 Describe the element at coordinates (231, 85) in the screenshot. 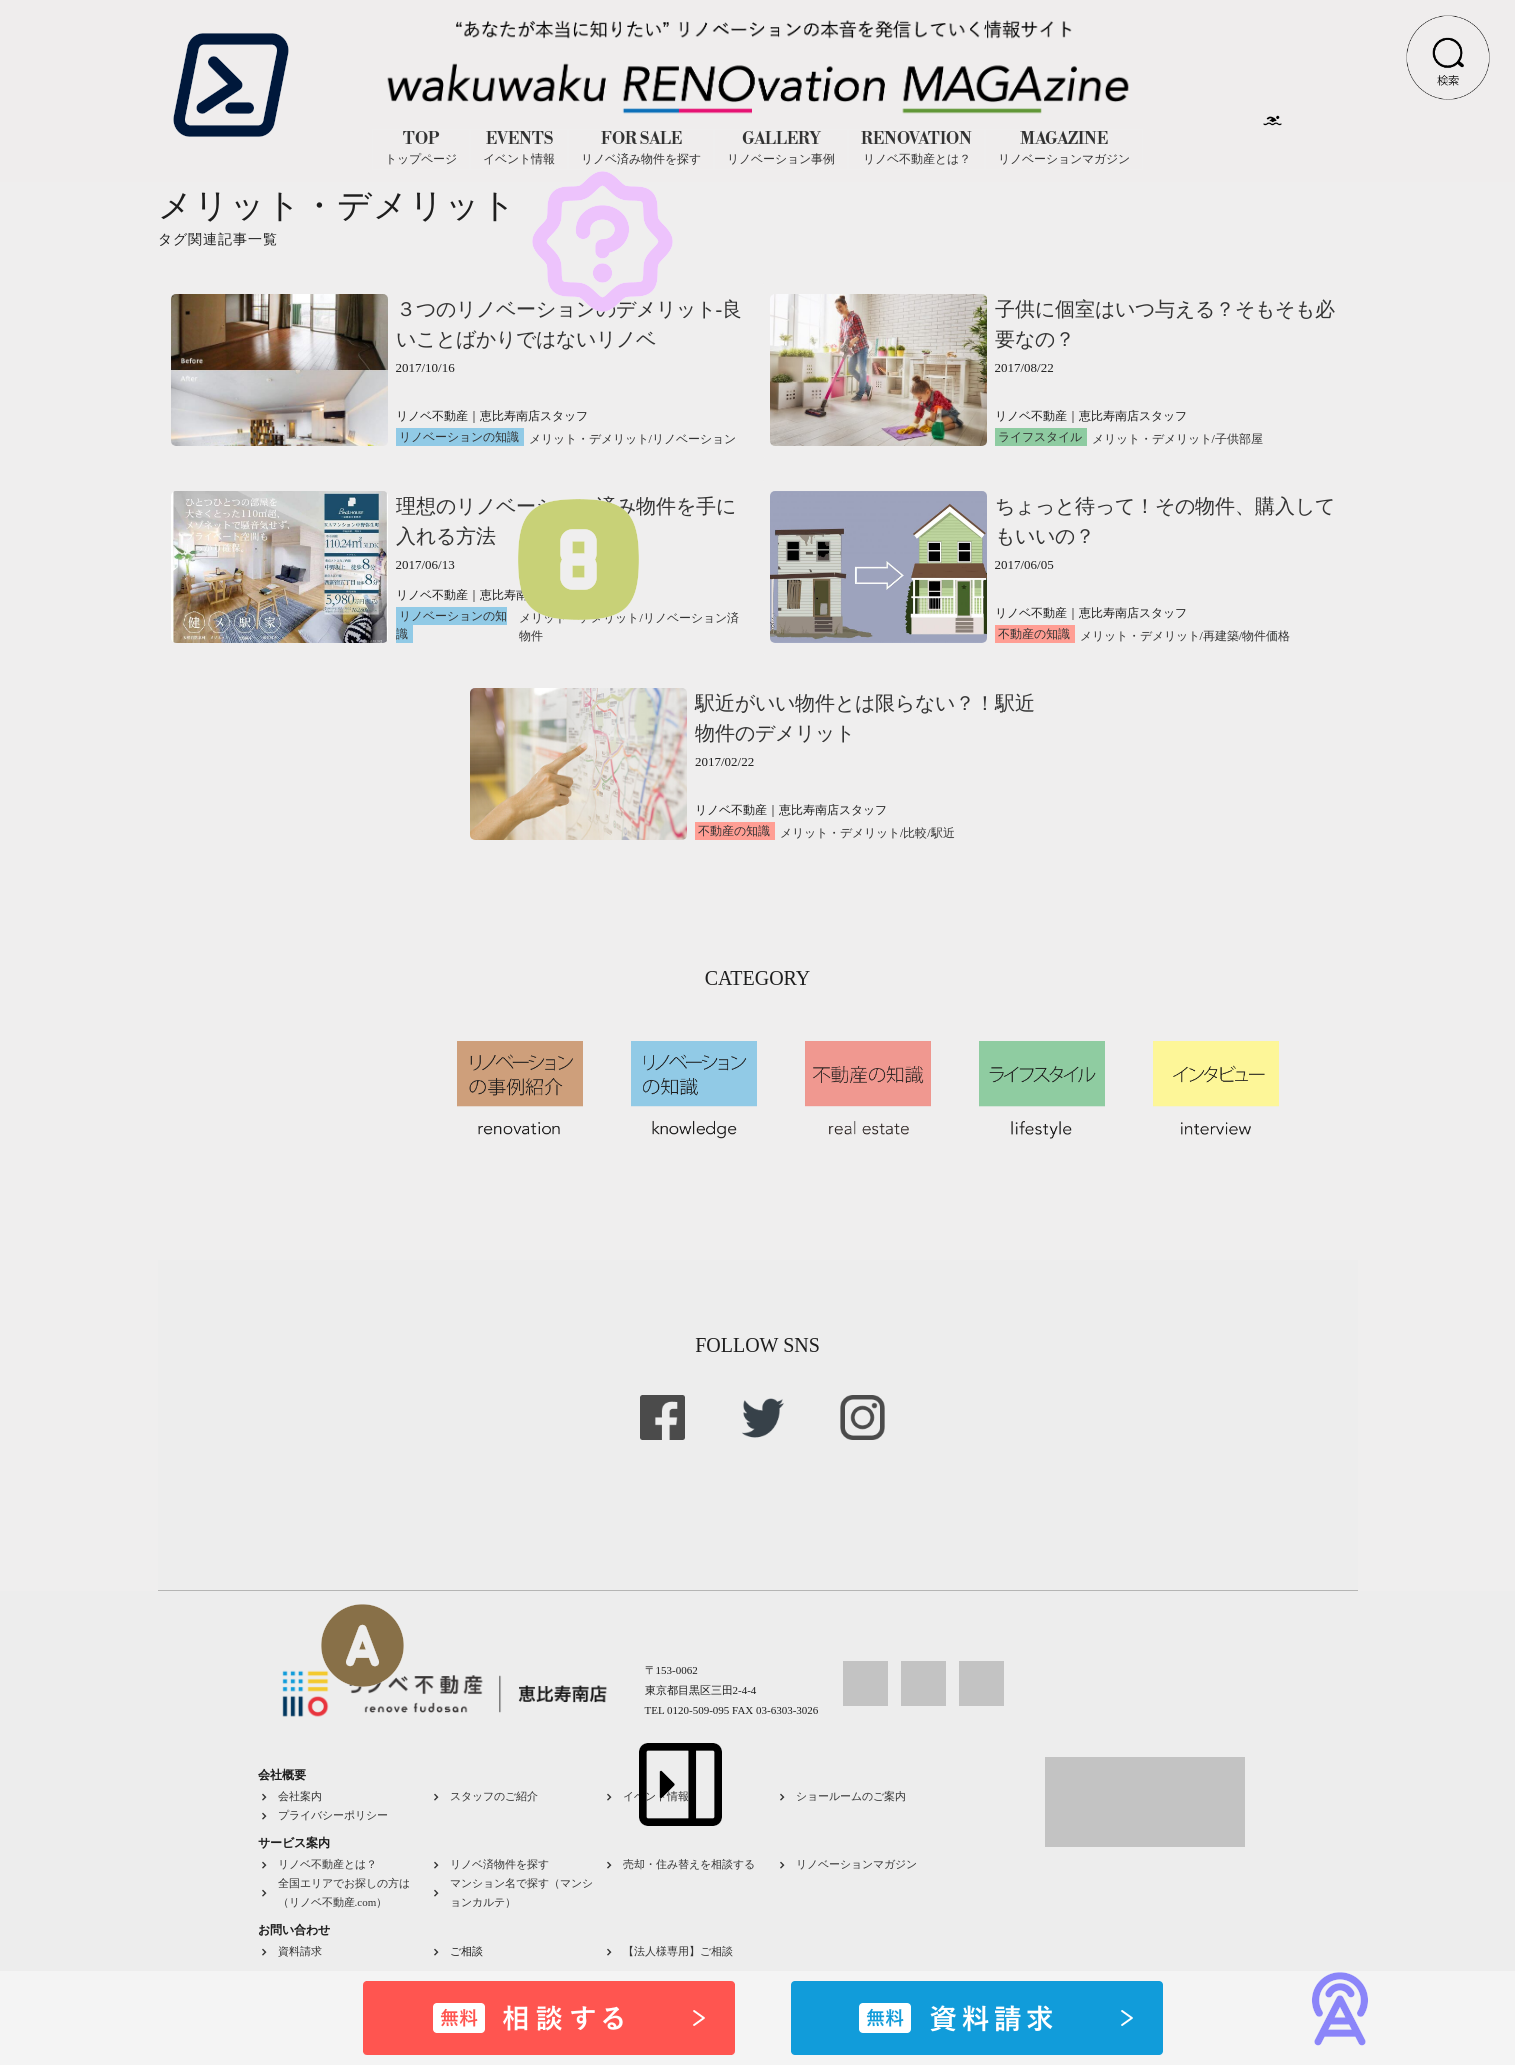

I see `open powershell terminal` at that location.